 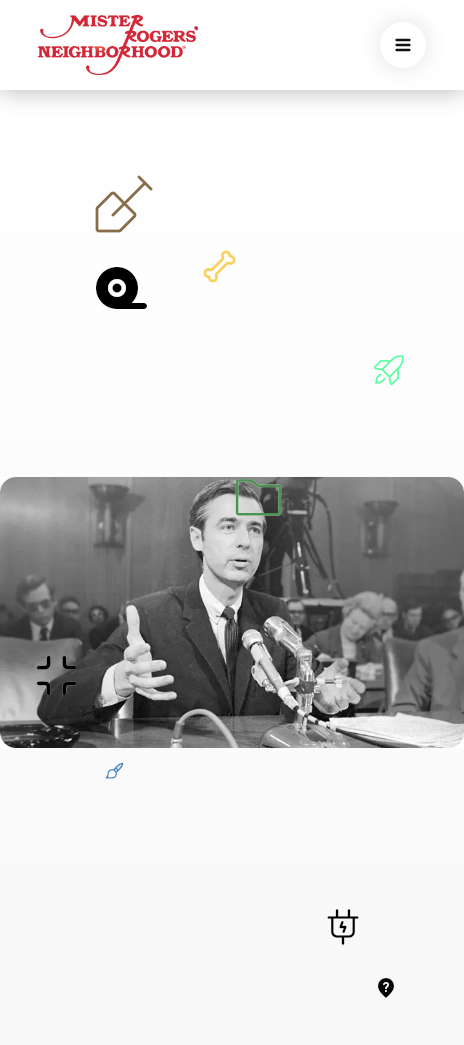 I want to click on access drawing or painting tools, so click(x=115, y=771).